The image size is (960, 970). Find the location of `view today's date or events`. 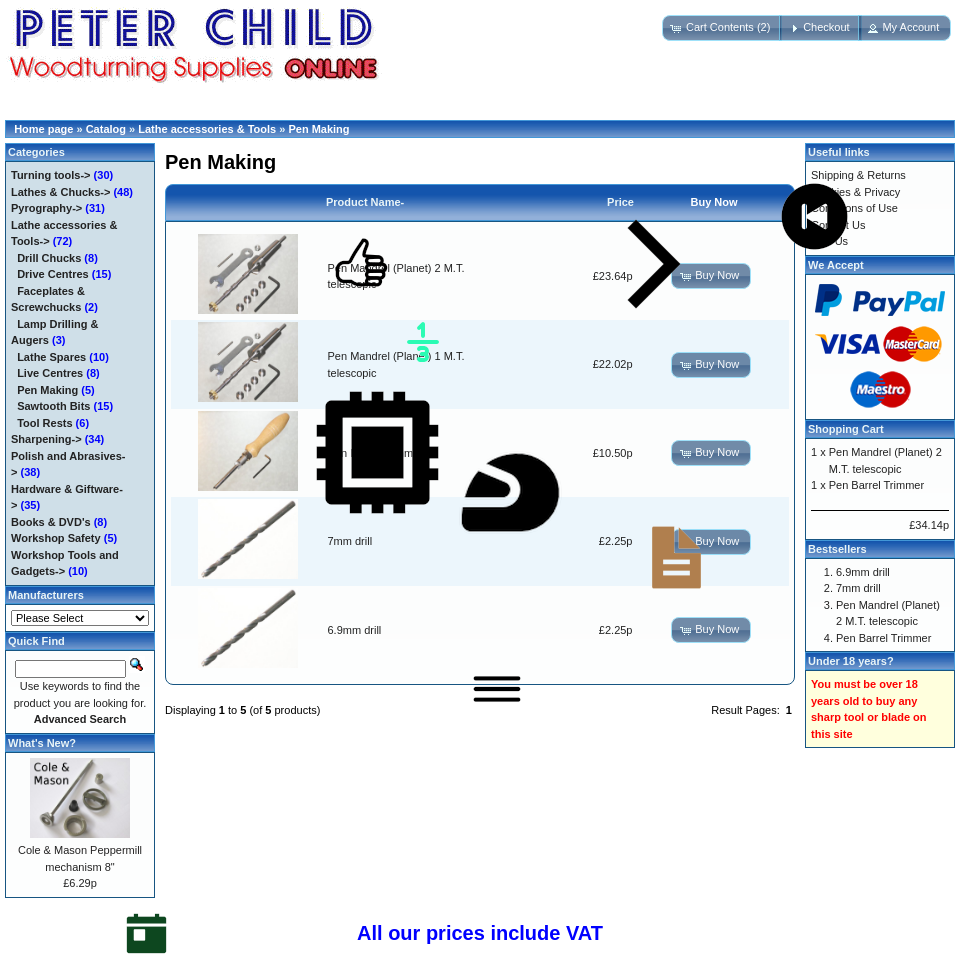

view today's date or events is located at coordinates (146, 933).